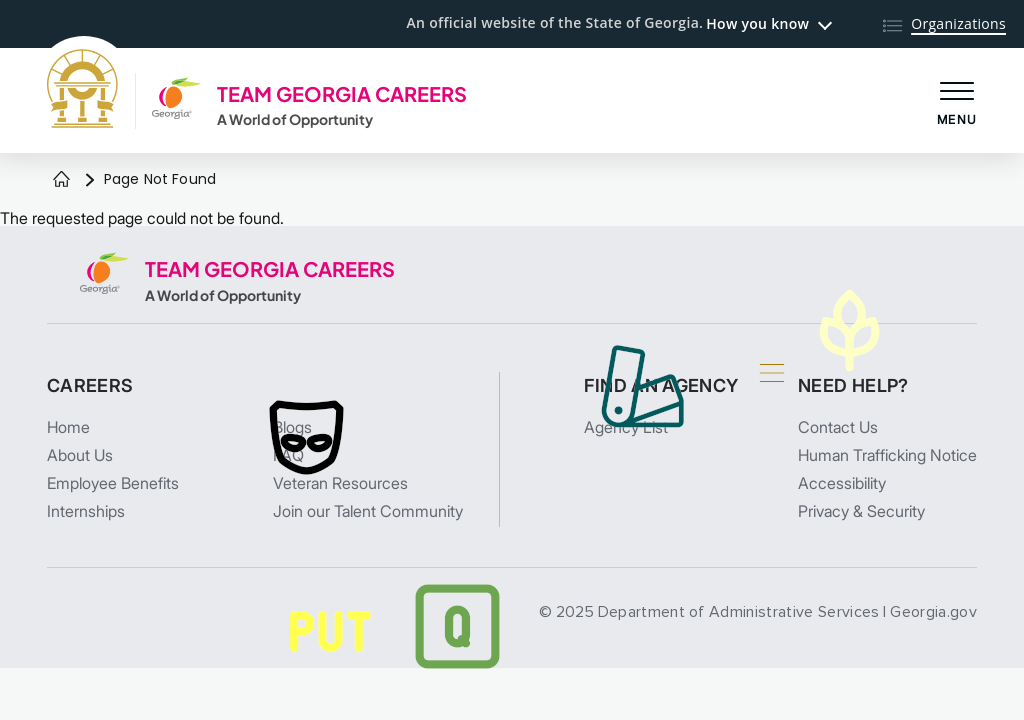 Image resolution: width=1024 pixels, height=720 pixels. Describe the element at coordinates (457, 626) in the screenshot. I see `represents the letter Q in a keyboard or text input` at that location.